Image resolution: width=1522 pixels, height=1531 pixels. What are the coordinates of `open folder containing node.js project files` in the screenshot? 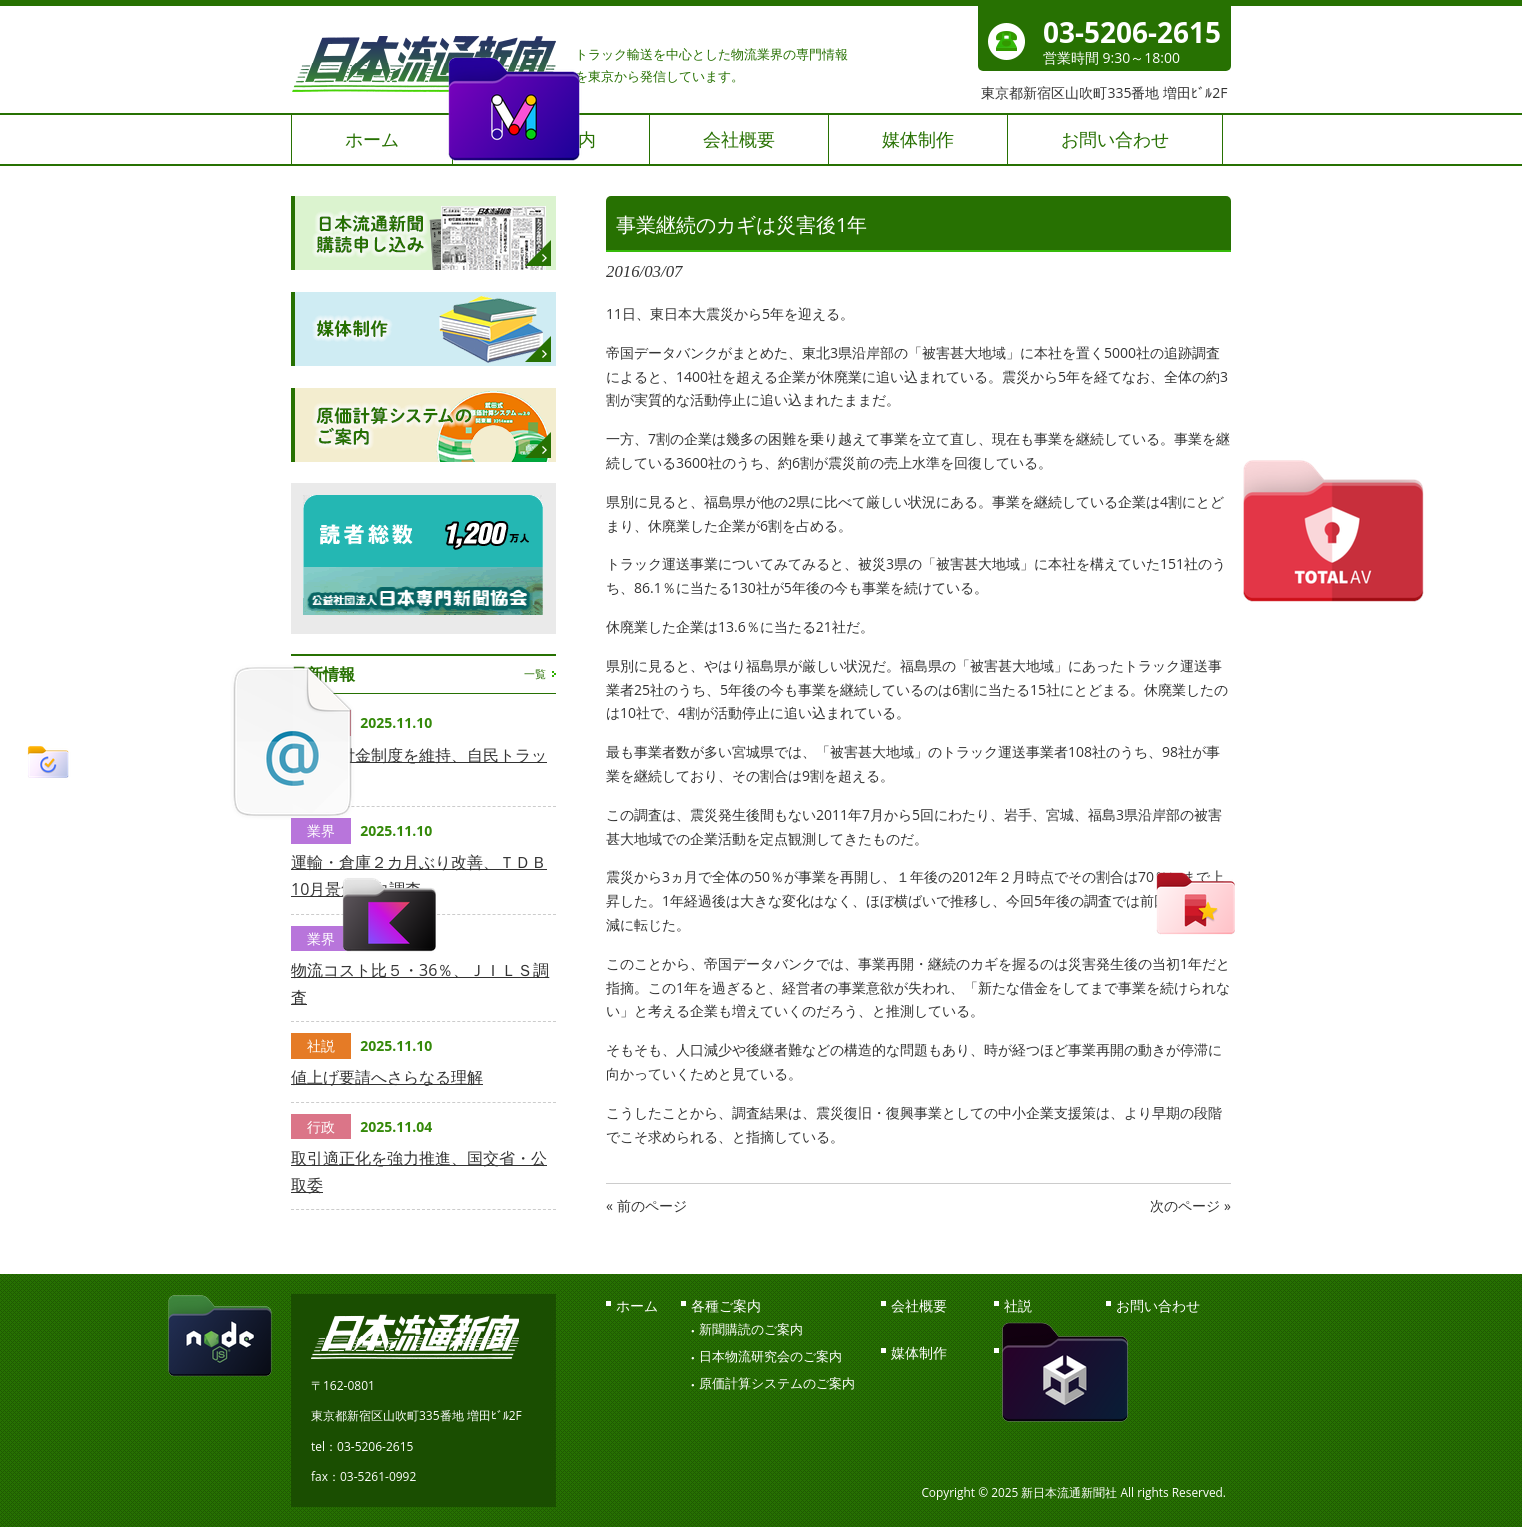 It's located at (219, 1338).